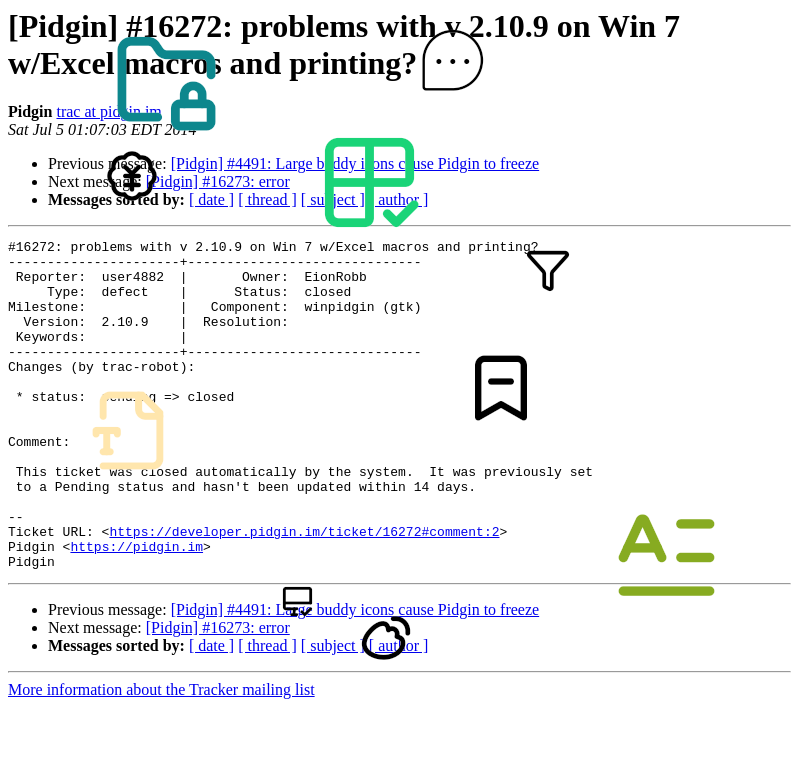 The width and height of the screenshot is (799, 773). What do you see at coordinates (297, 601) in the screenshot?
I see `device successfully connected` at bounding box center [297, 601].